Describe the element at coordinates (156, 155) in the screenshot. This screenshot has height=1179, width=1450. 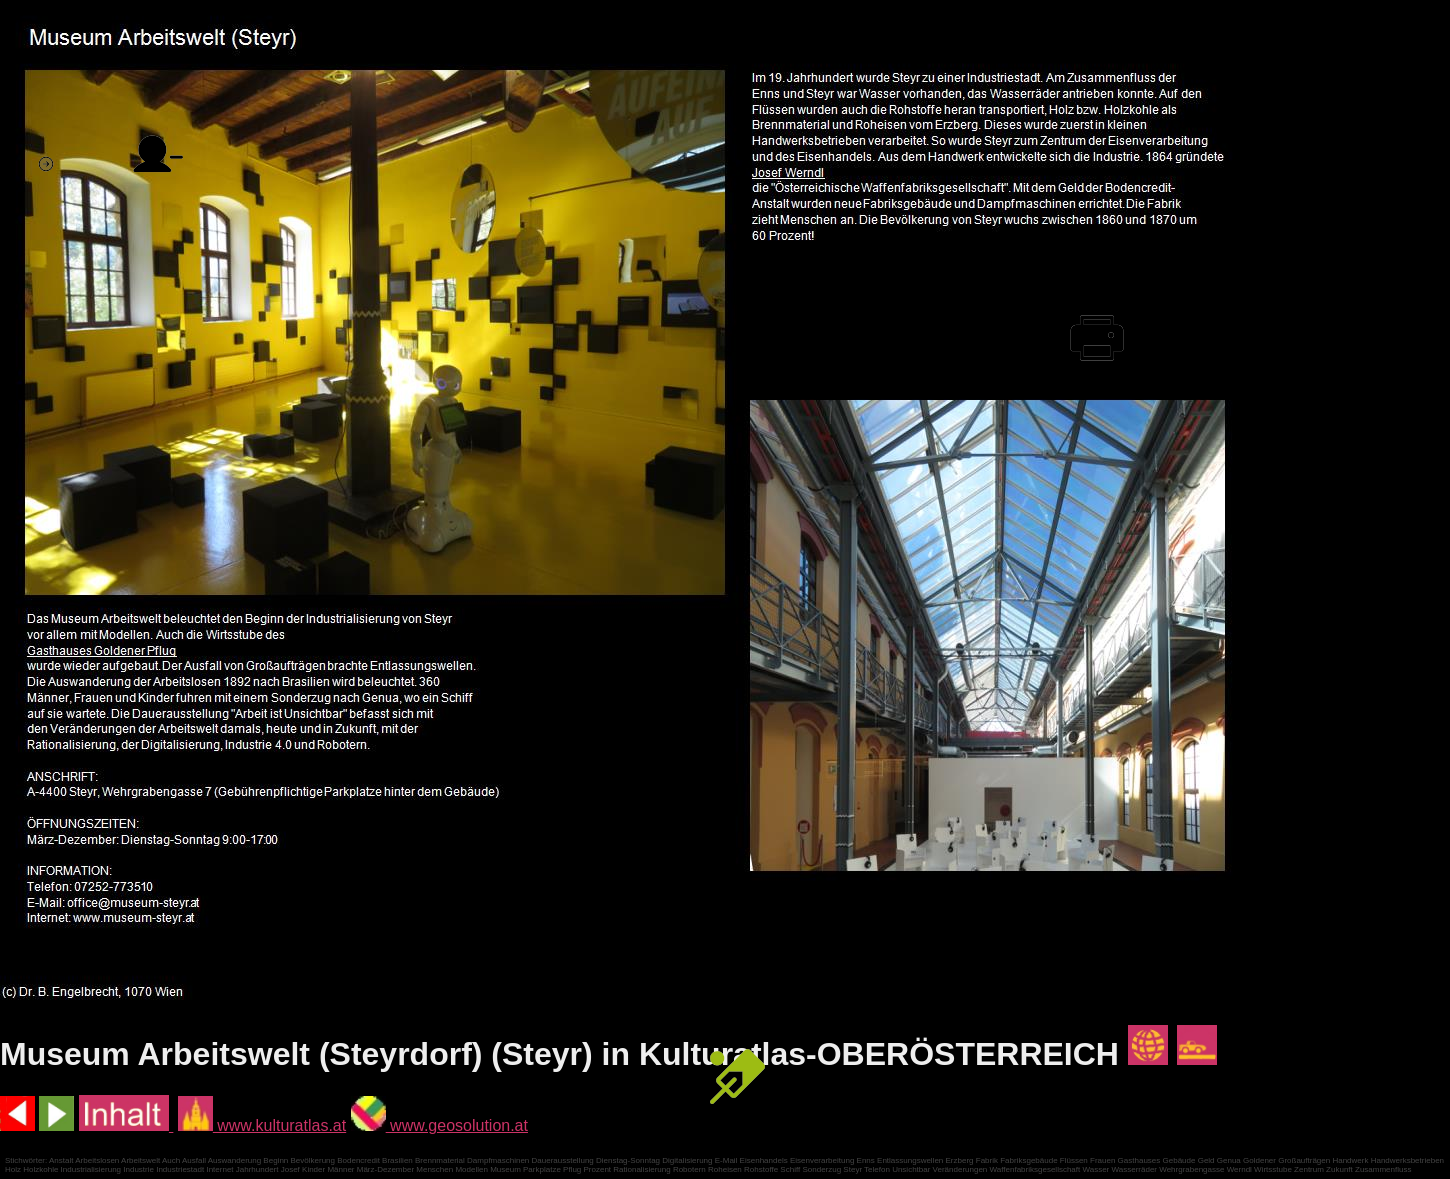
I see `remove a user or contact` at that location.